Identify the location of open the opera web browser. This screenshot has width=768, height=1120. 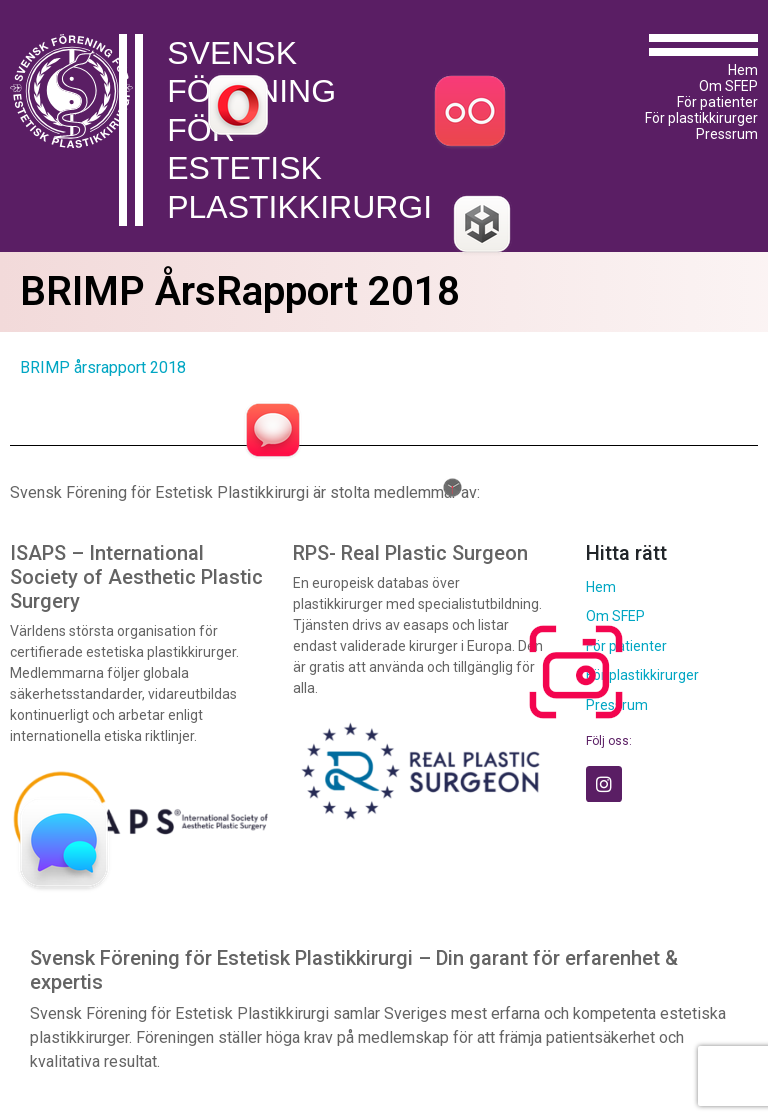
(238, 105).